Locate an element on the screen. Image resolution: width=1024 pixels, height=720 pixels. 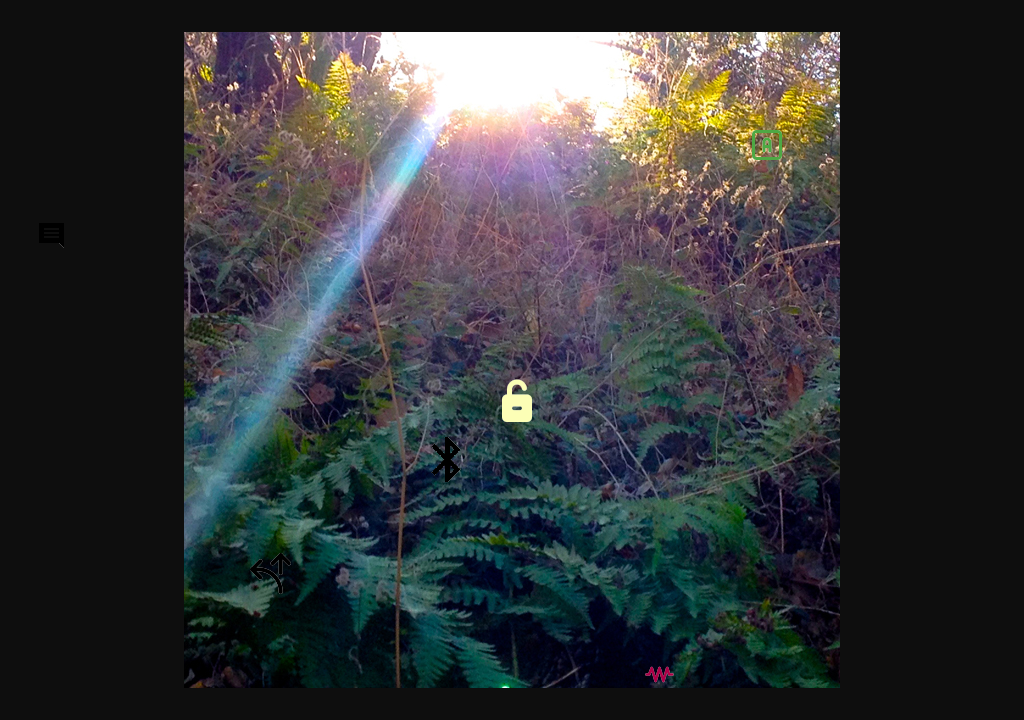
open comments section is located at coordinates (51, 235).